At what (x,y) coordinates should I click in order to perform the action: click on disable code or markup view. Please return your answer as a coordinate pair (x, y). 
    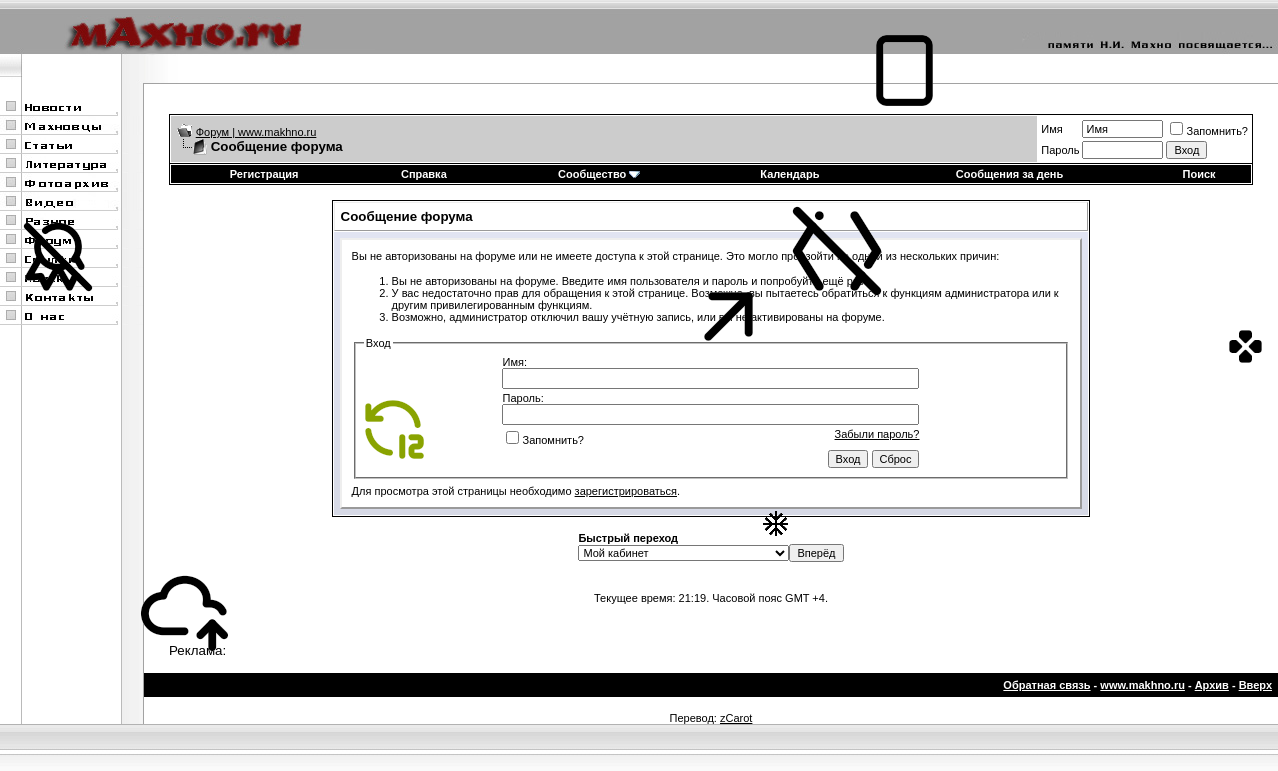
    Looking at the image, I should click on (837, 251).